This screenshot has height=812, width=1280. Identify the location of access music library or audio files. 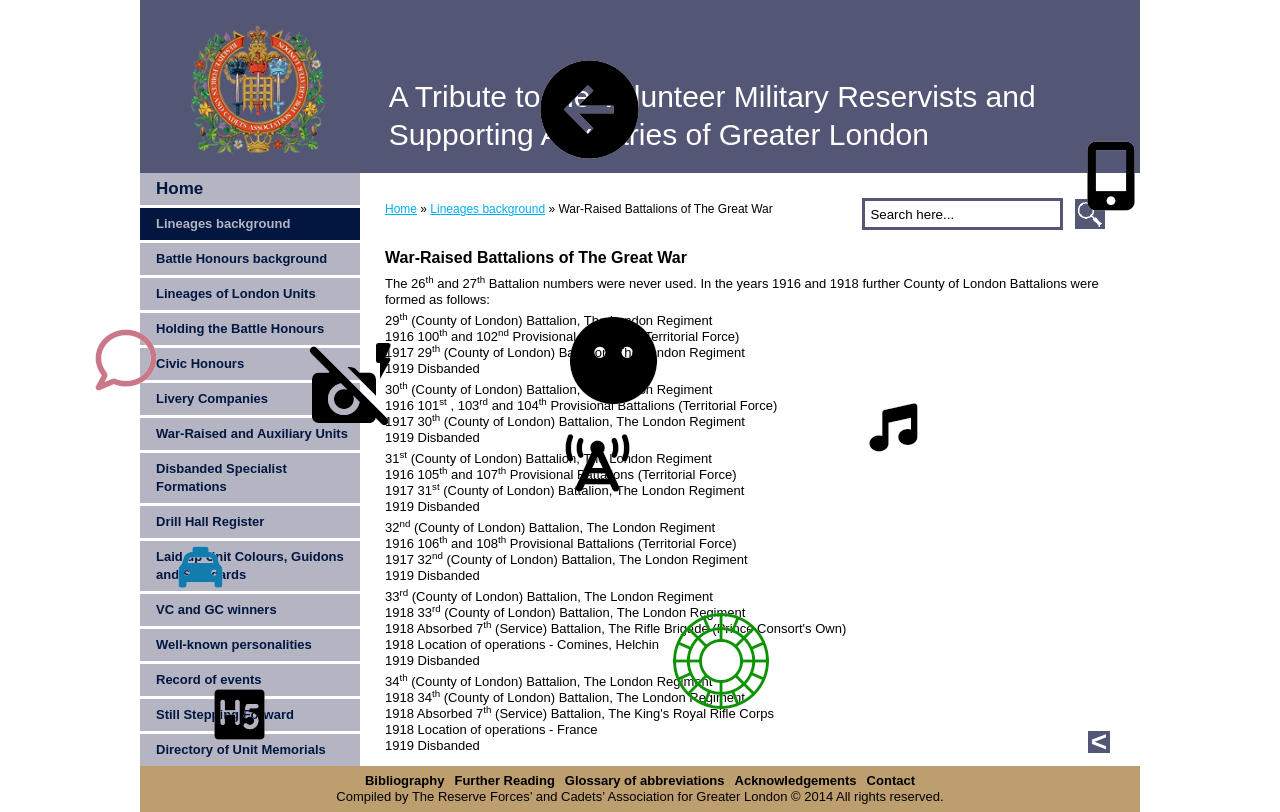
(895, 429).